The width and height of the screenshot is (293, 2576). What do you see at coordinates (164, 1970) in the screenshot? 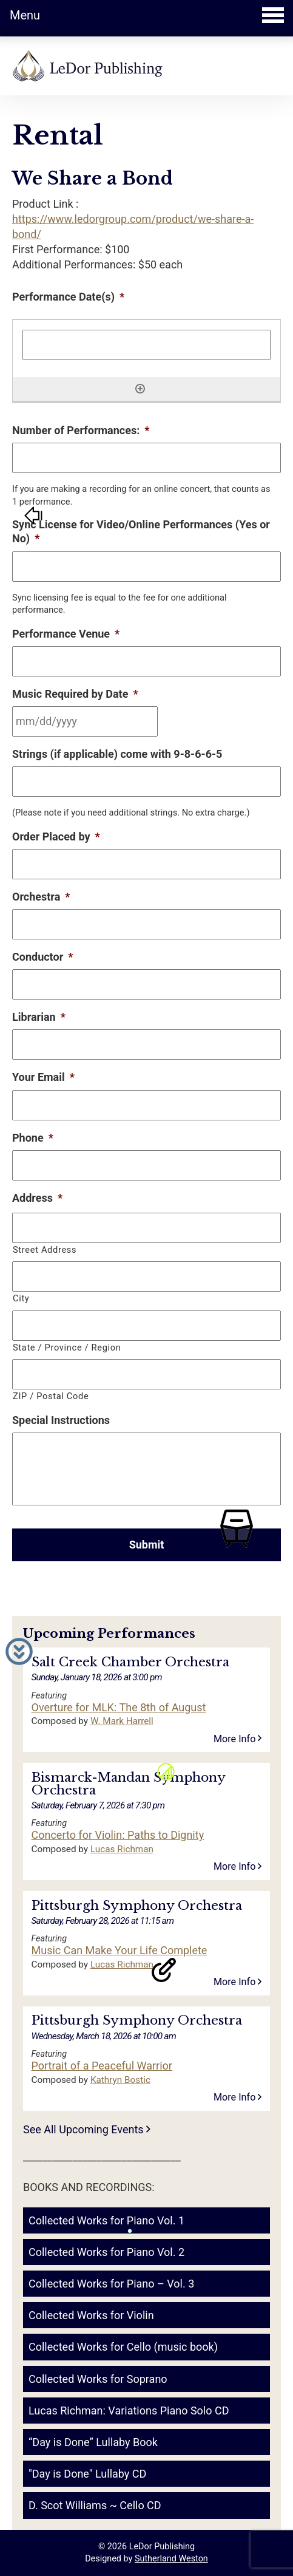
I see `edit your profile or settings` at bounding box center [164, 1970].